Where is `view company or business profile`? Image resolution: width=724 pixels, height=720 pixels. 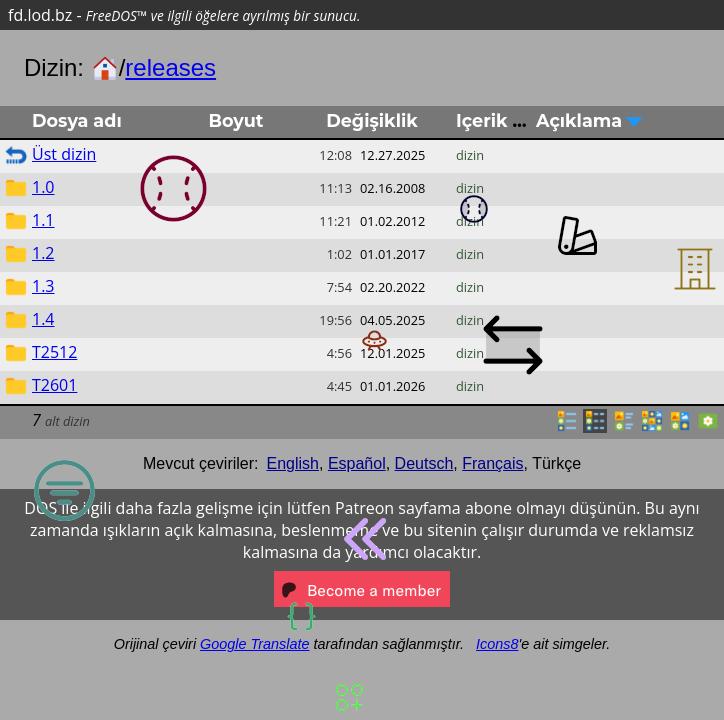 view company or business profile is located at coordinates (695, 269).